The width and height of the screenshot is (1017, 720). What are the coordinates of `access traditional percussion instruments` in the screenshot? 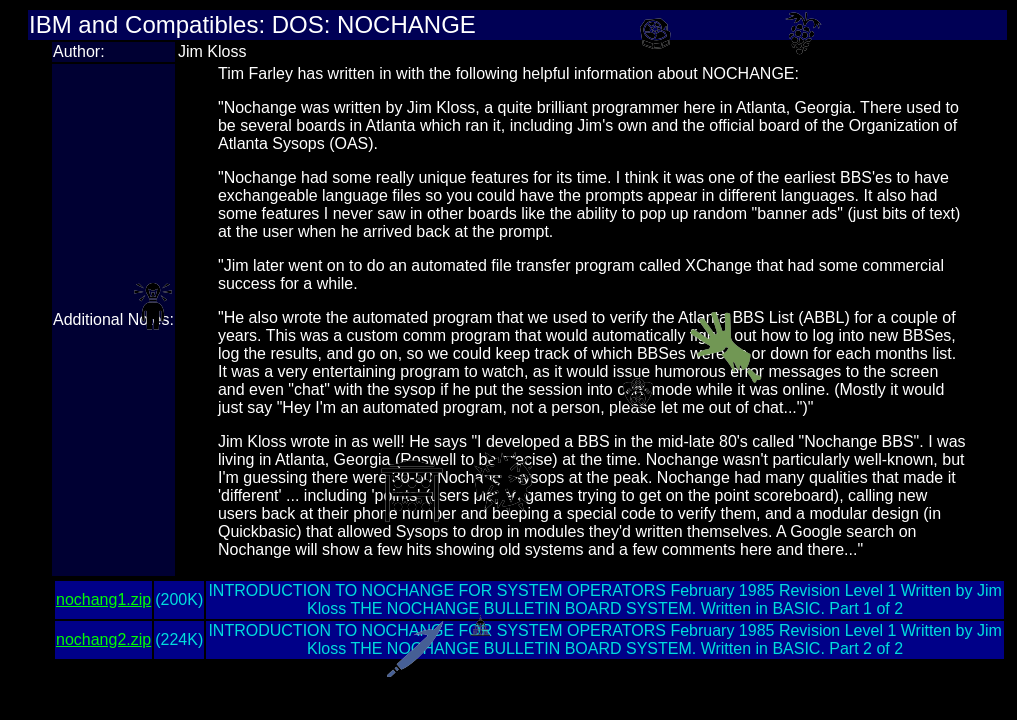 It's located at (412, 491).